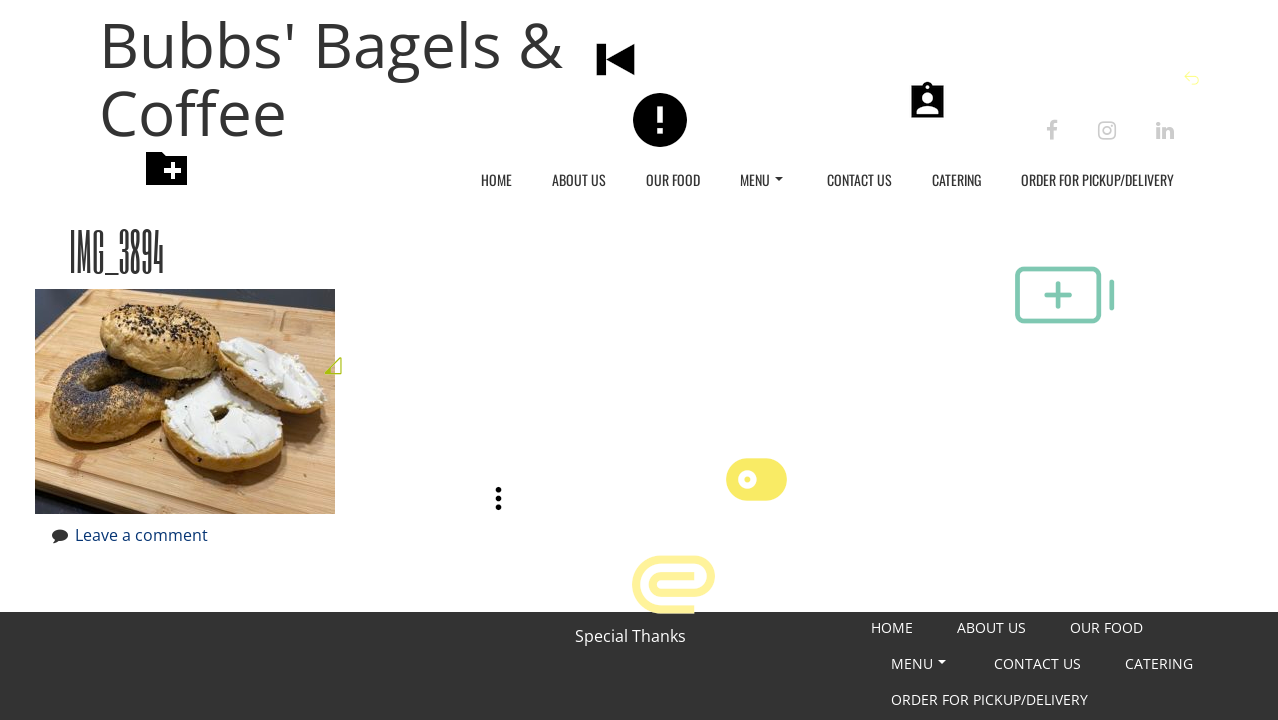 The width and height of the screenshot is (1278, 720). I want to click on attach a file to your message, so click(673, 584).